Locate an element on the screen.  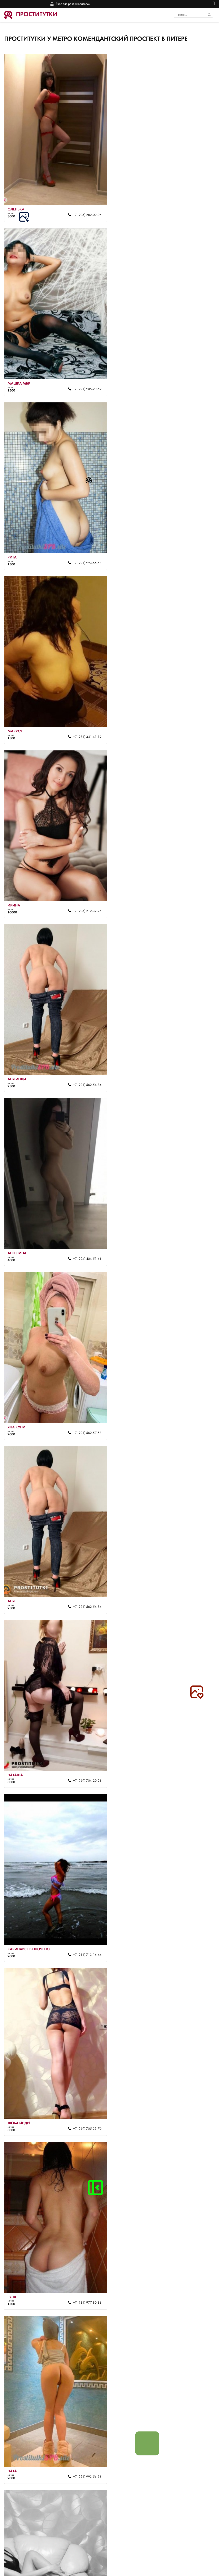
quick photo enhancement or auto-fix is located at coordinates (24, 217).